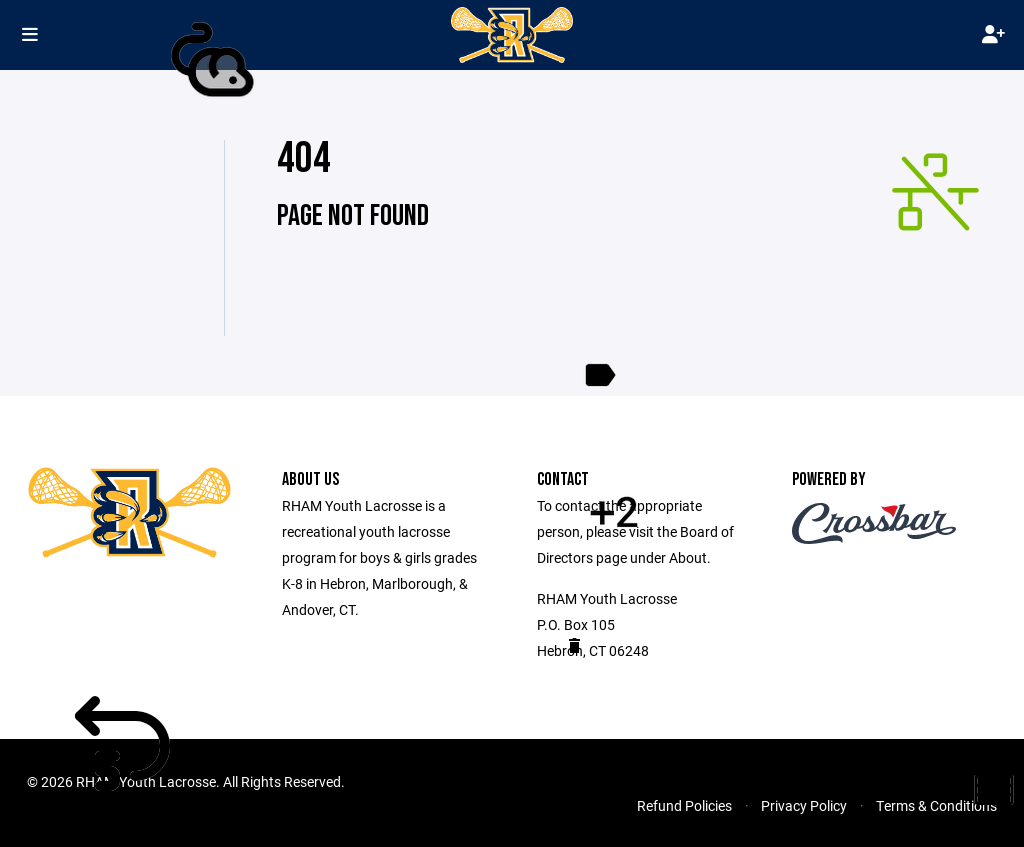 The height and width of the screenshot is (847, 1024). I want to click on add or apply a label to an item, so click(600, 375).